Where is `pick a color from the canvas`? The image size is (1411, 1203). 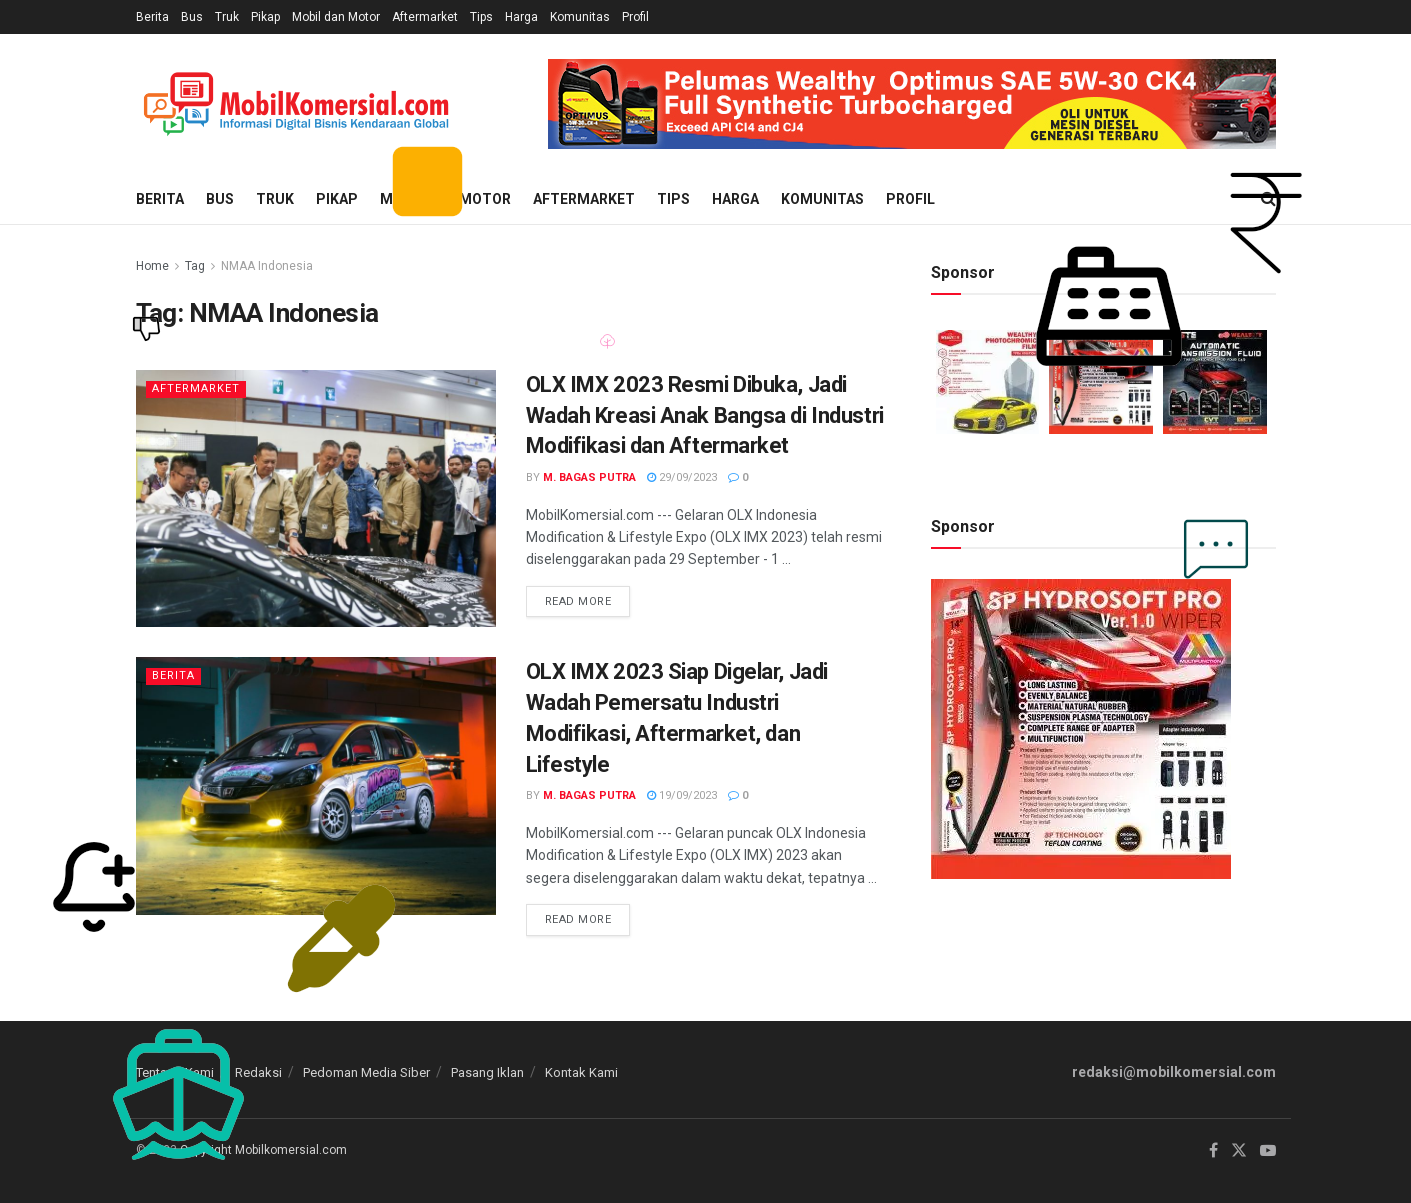 pick a color from the canvas is located at coordinates (341, 938).